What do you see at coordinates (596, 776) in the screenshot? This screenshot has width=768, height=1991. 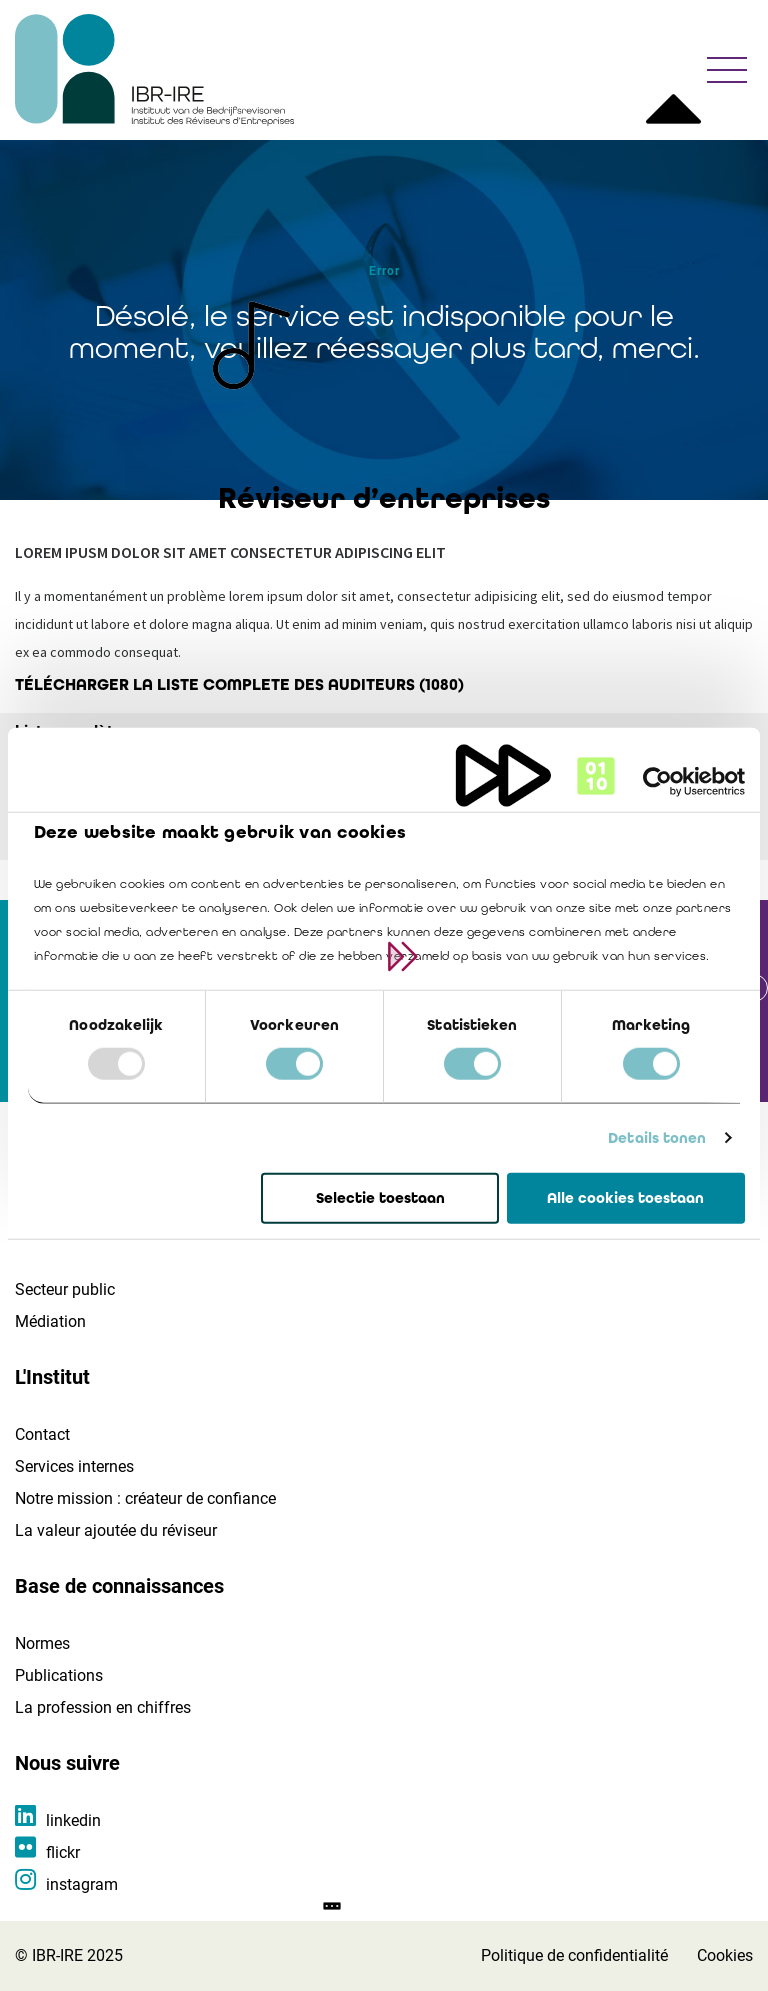 I see `view binary or raw data` at bounding box center [596, 776].